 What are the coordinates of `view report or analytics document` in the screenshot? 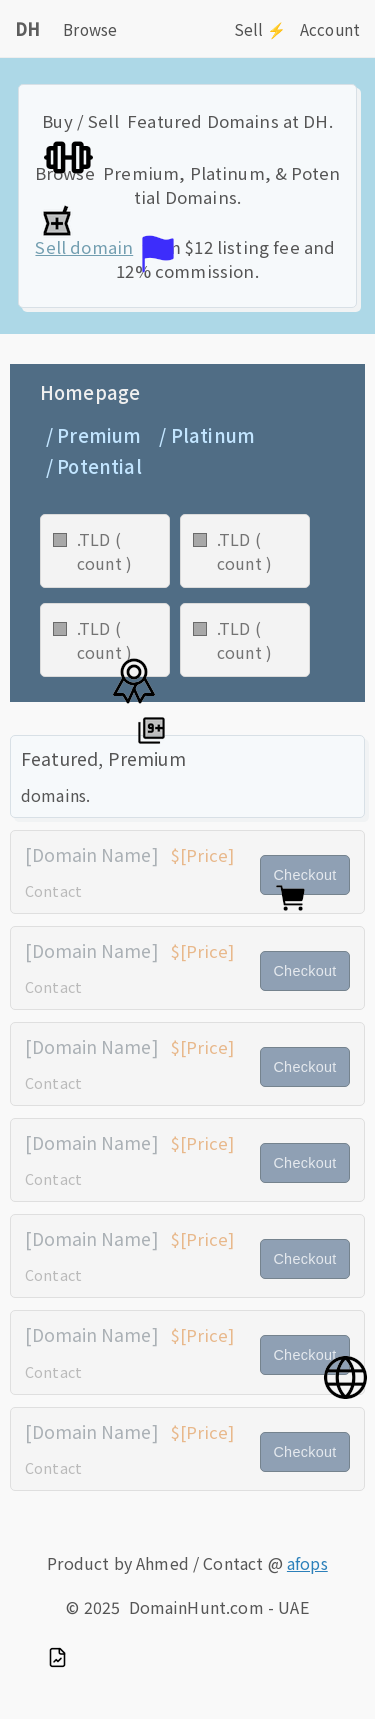 It's located at (57, 1657).